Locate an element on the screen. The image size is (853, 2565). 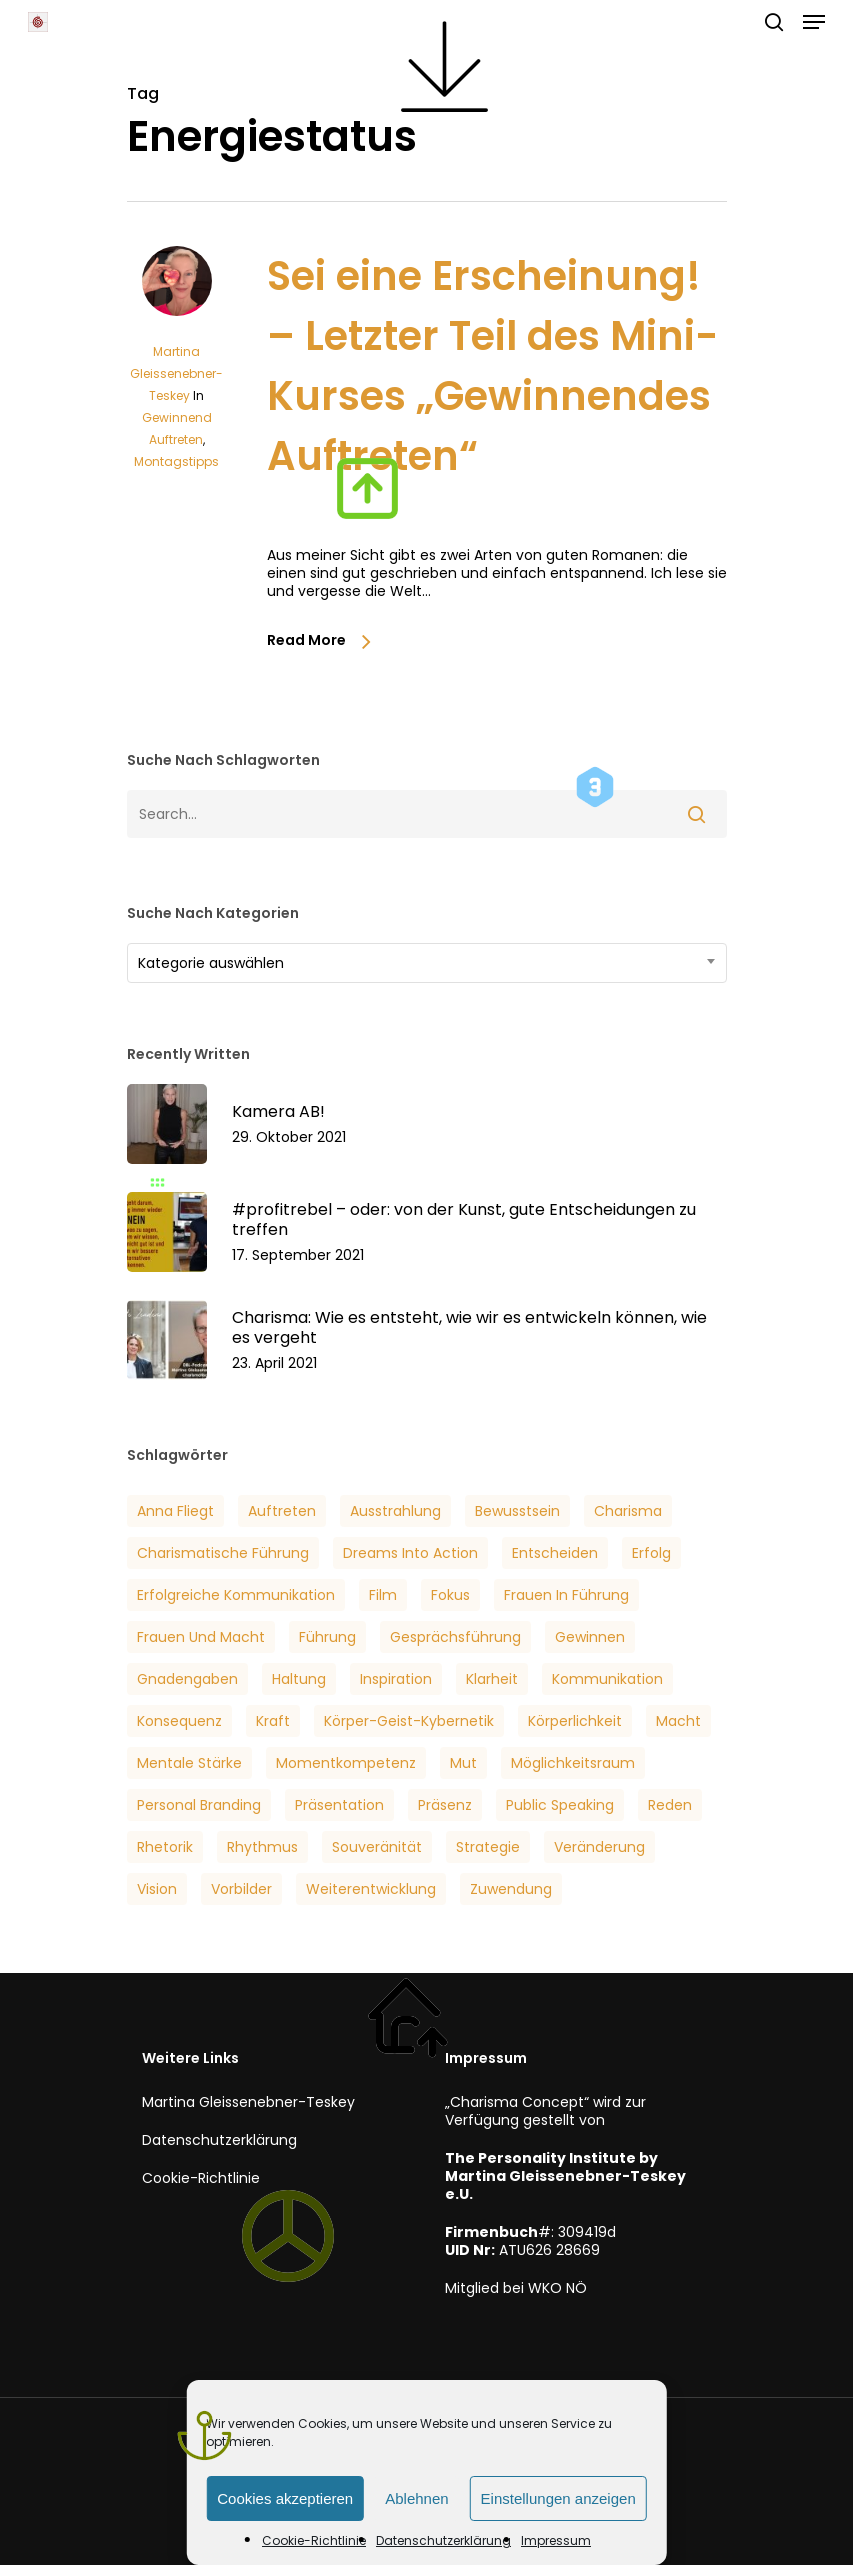
anchor link or element to a fixed position is located at coordinates (204, 2435).